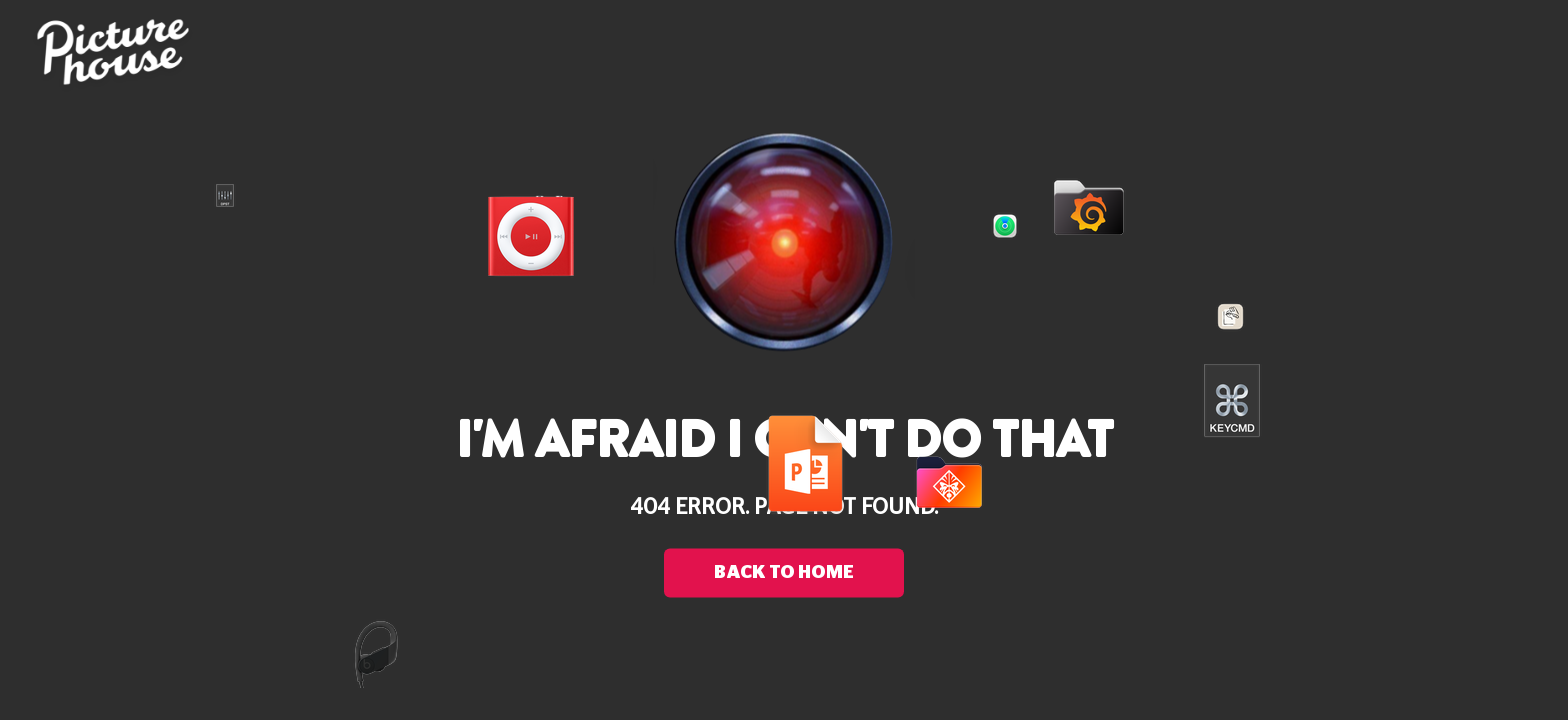 This screenshot has height=720, width=1568. Describe the element at coordinates (531, 236) in the screenshot. I see `iPod shuffle device connected` at that location.